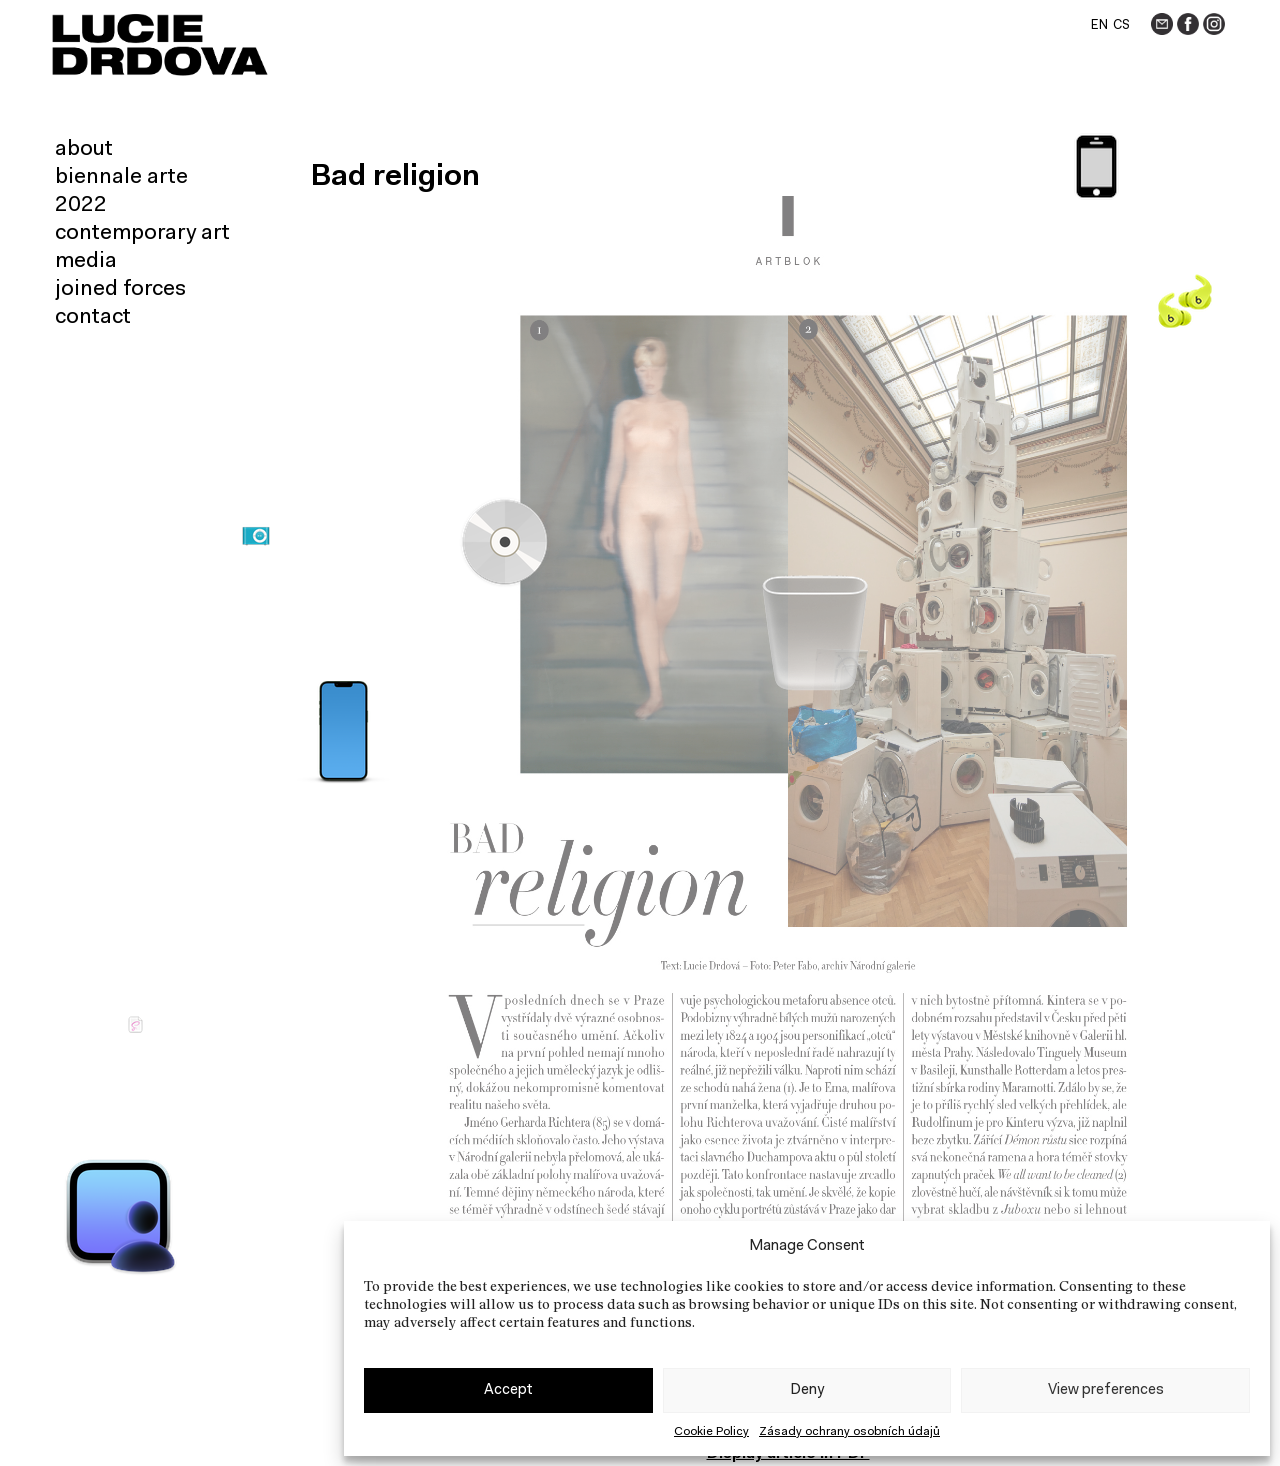  What do you see at coordinates (118, 1211) in the screenshot?
I see `start or join a screen sharing session` at bounding box center [118, 1211].